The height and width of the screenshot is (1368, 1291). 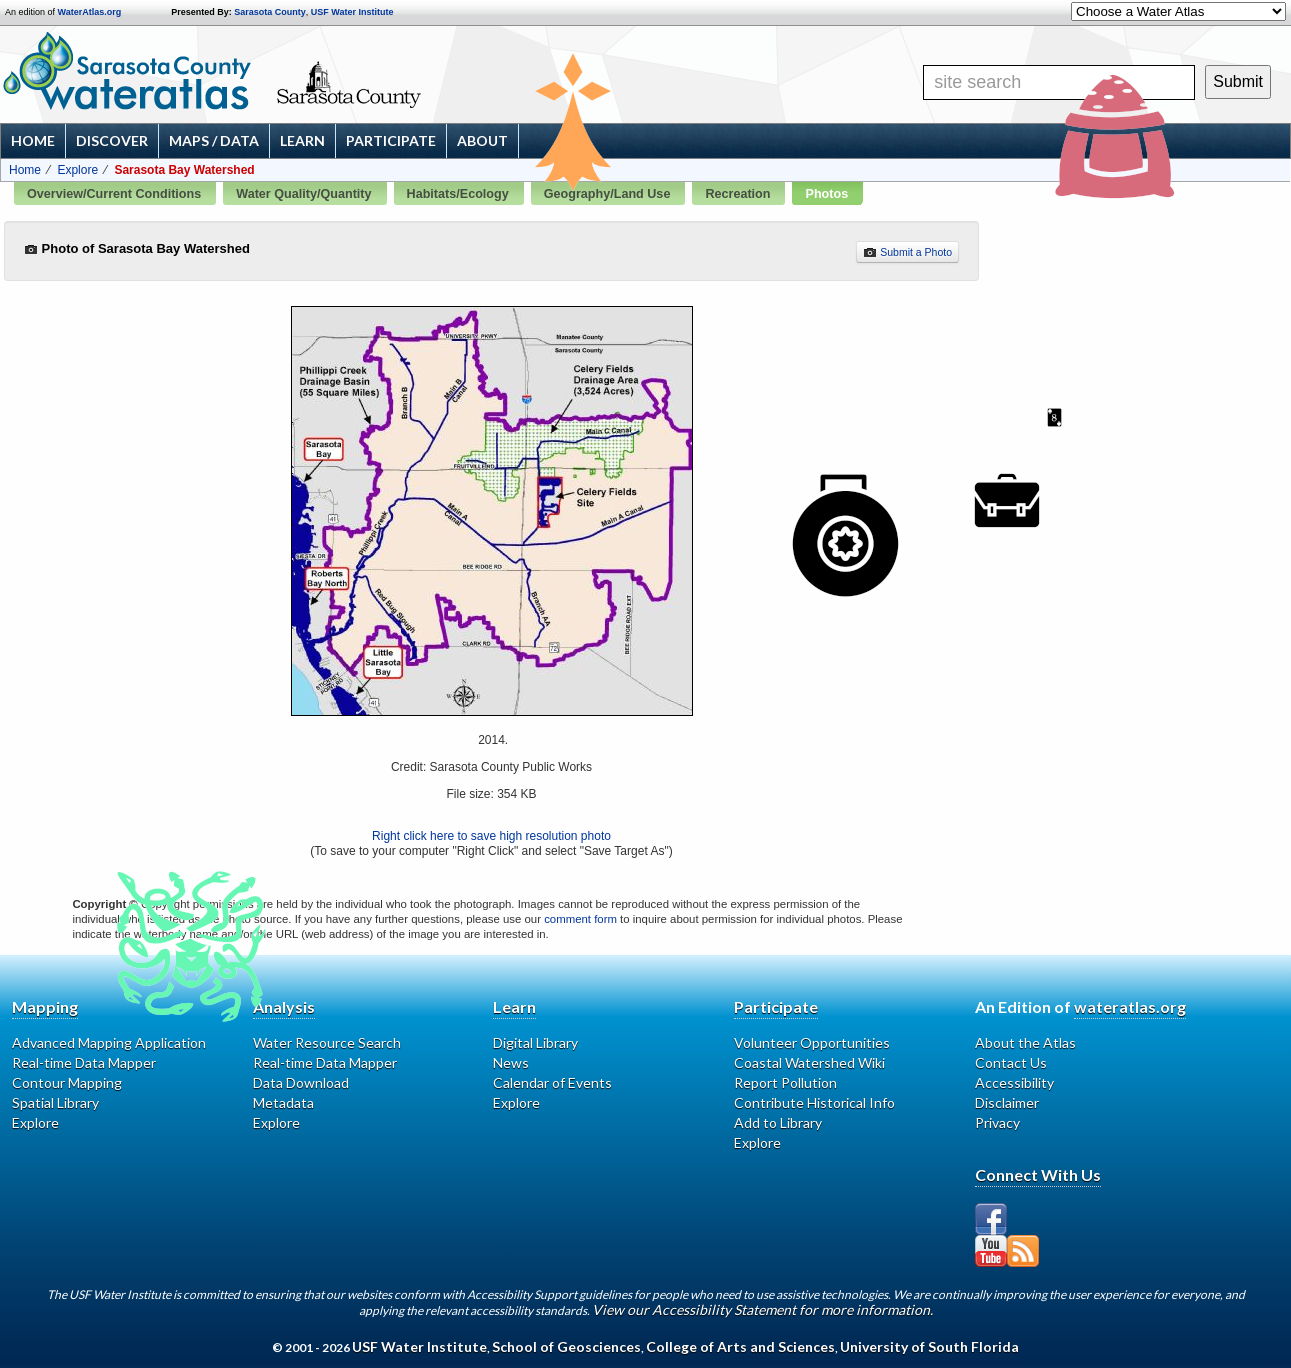 I want to click on select the 8 of spades card, so click(x=1054, y=417).